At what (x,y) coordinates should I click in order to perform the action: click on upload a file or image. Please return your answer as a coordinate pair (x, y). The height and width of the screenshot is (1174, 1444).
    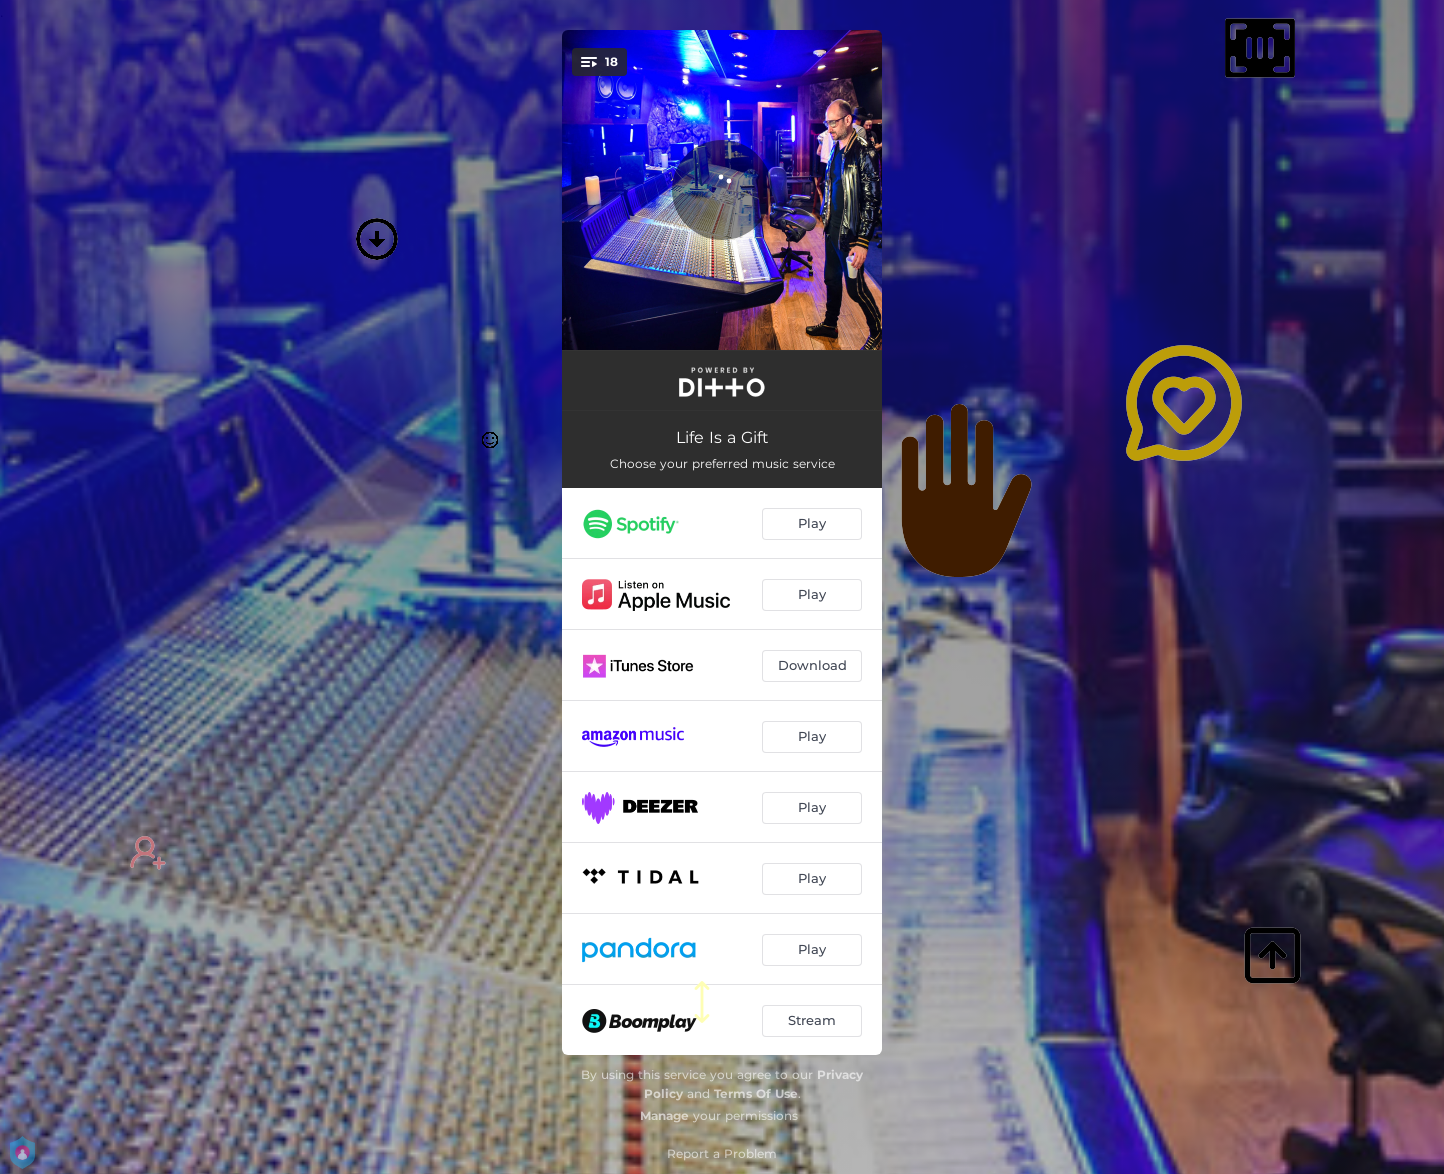
    Looking at the image, I should click on (1272, 955).